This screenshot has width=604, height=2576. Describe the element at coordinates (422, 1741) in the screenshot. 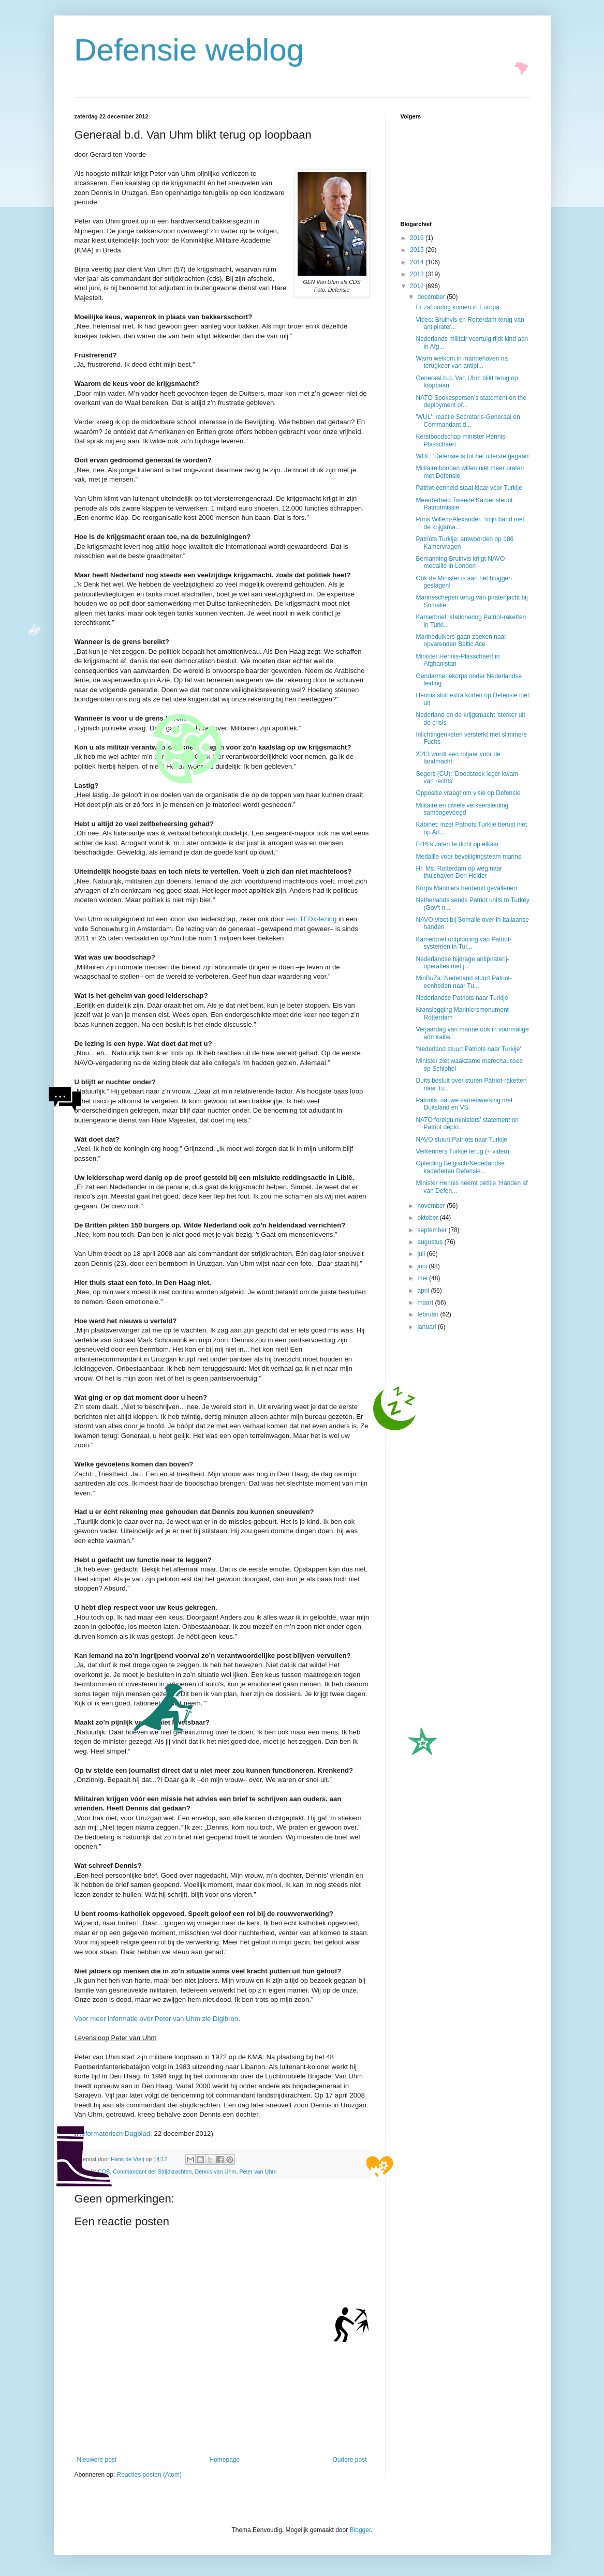

I see `indicates a beach or ocean-themed game level` at that location.